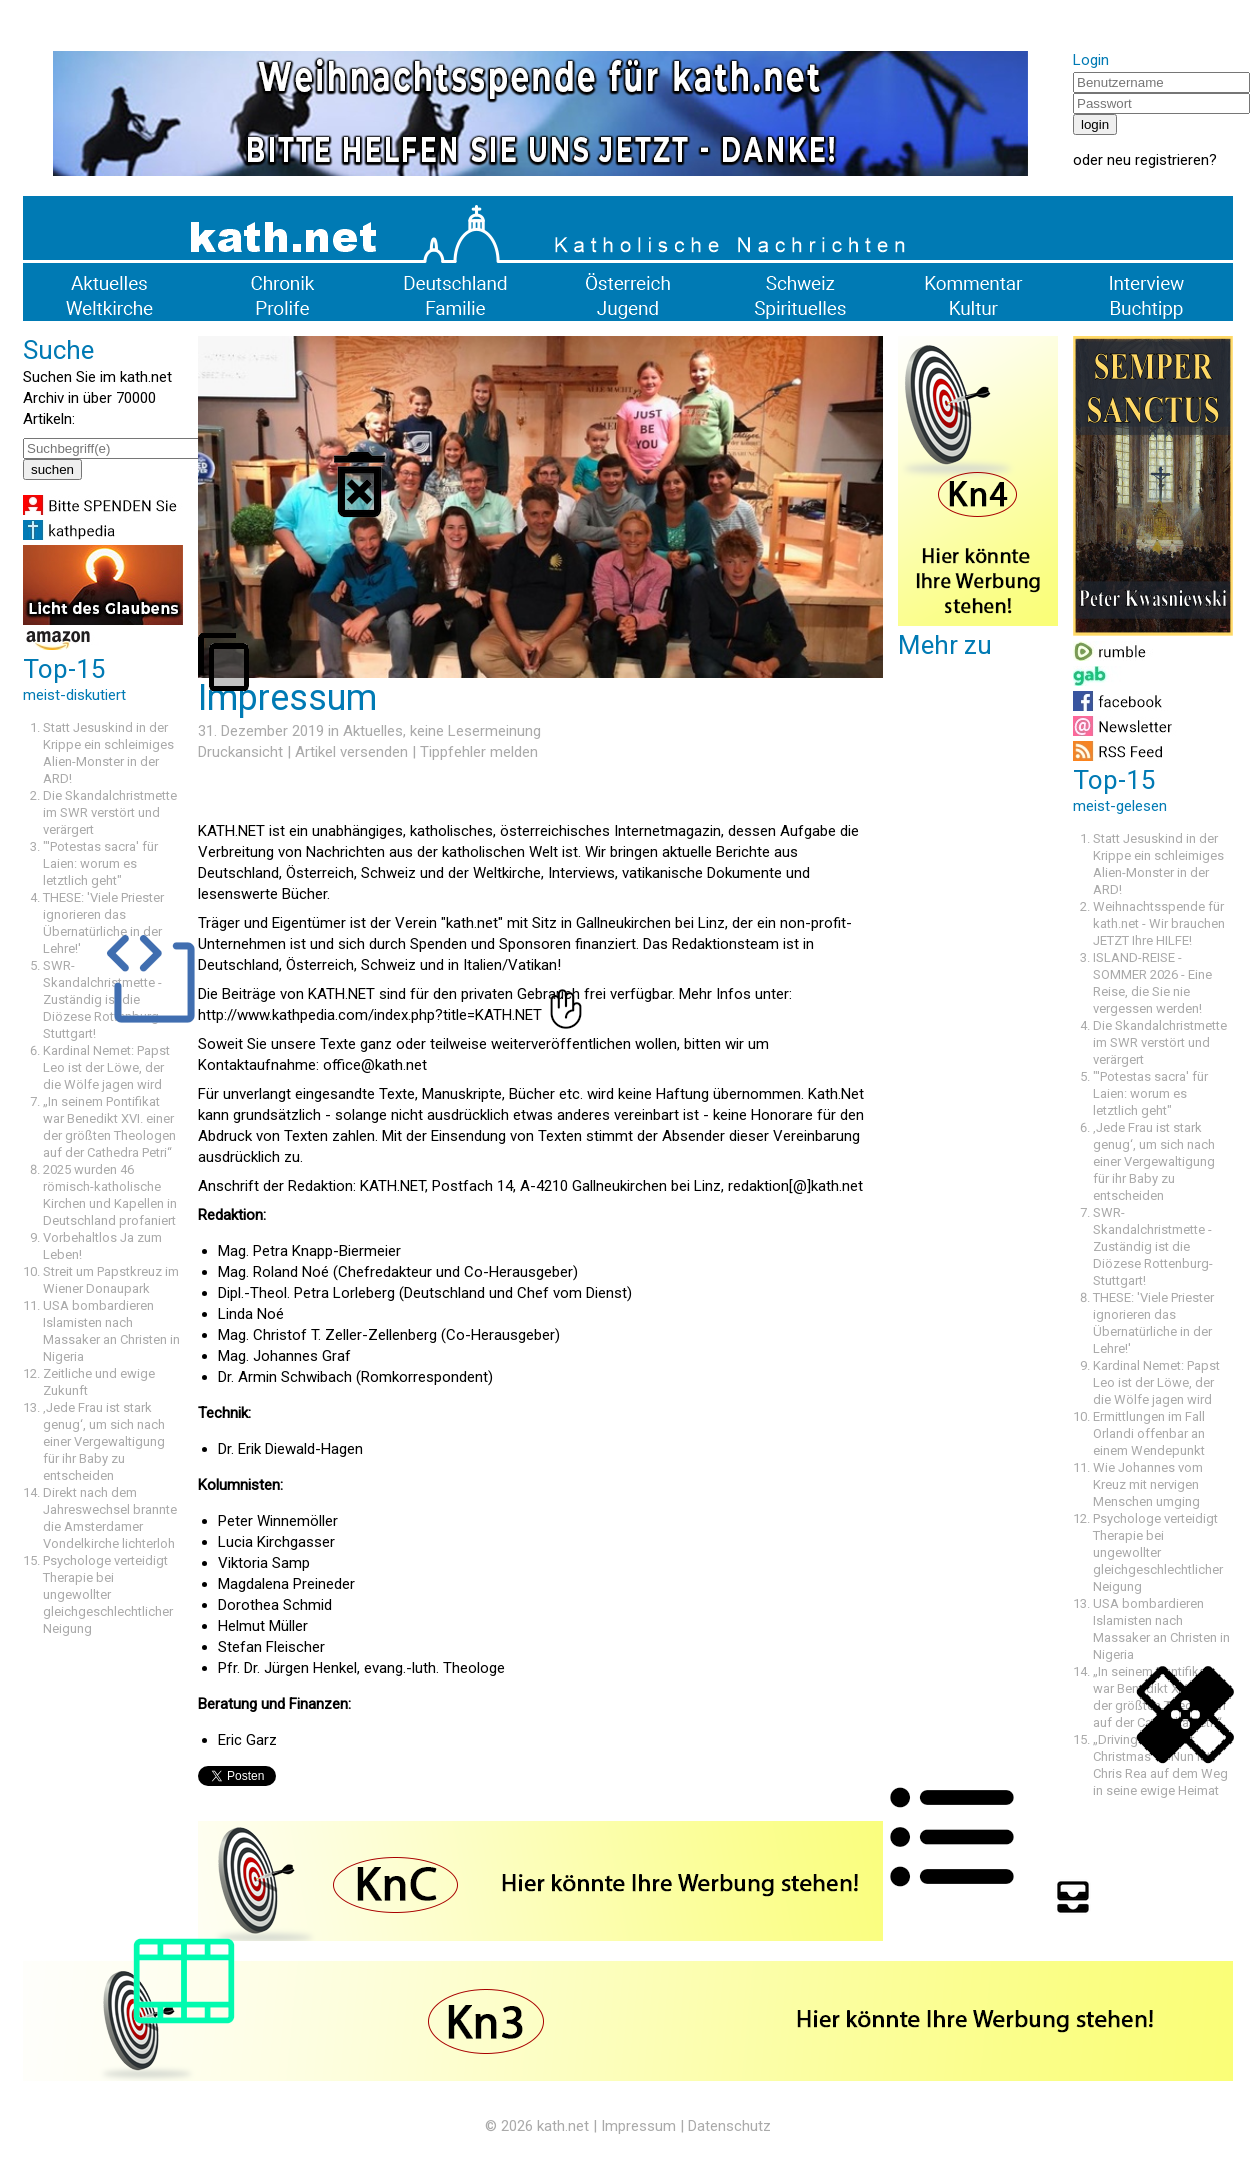 The width and height of the screenshot is (1250, 2168). I want to click on stop or pause an action, so click(566, 1009).